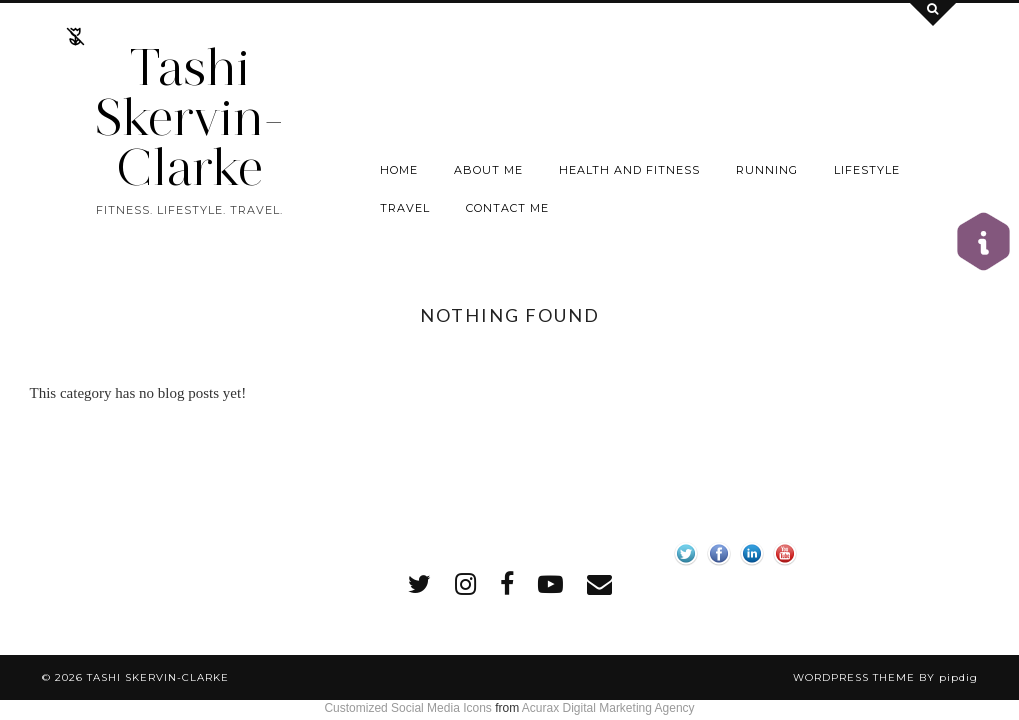 The image size is (1019, 720). What do you see at coordinates (983, 241) in the screenshot?
I see `view more information about this item` at bounding box center [983, 241].